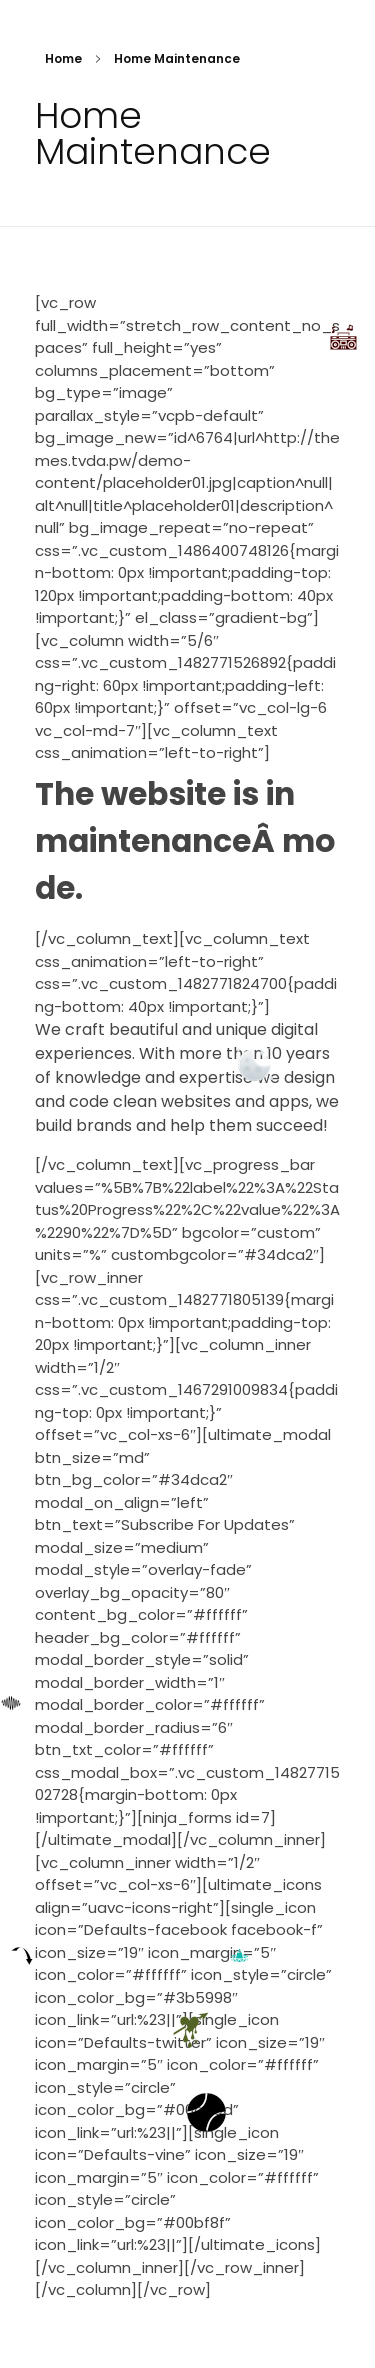  What do you see at coordinates (11, 1703) in the screenshot?
I see `adjust audio amplitude or volume levels` at bounding box center [11, 1703].